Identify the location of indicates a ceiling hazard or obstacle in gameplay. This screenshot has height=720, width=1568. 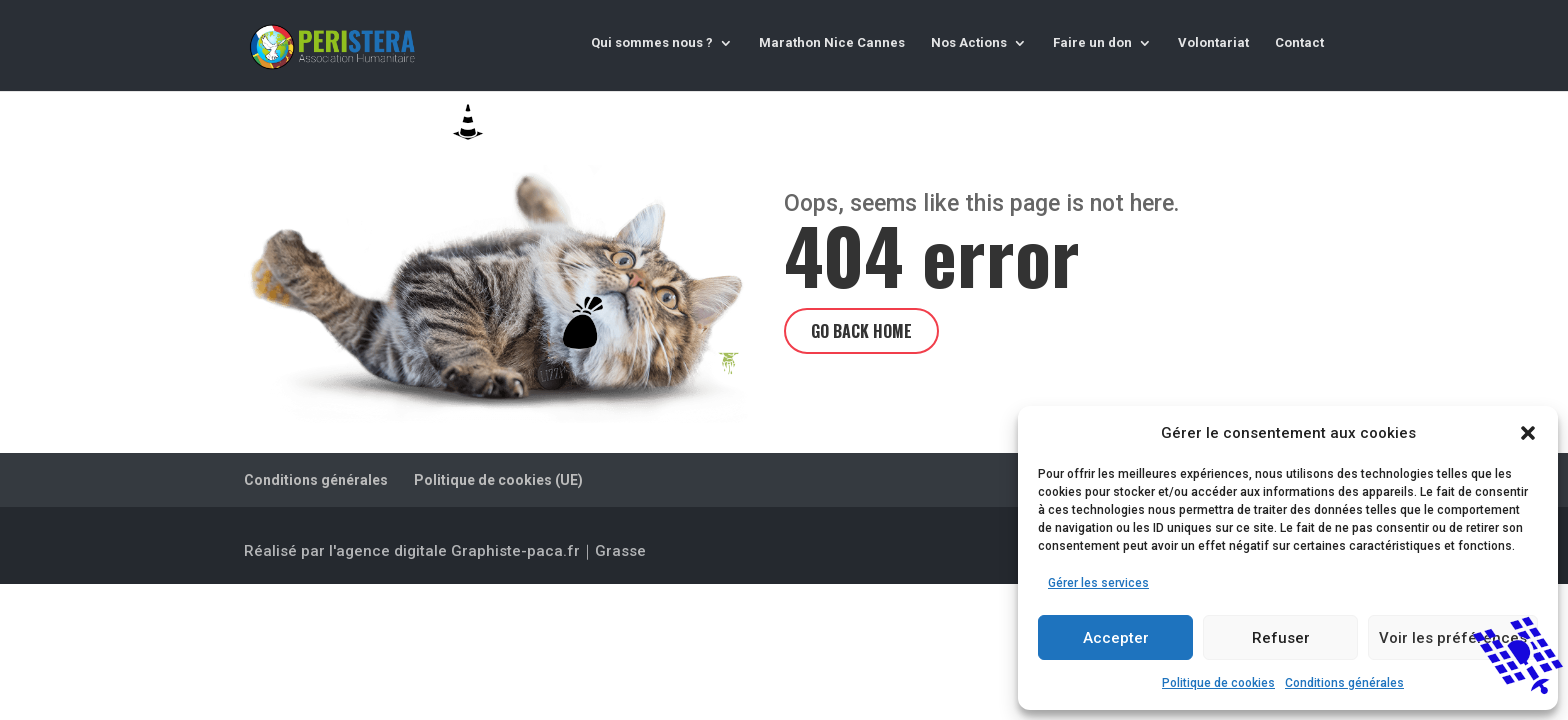
(728, 363).